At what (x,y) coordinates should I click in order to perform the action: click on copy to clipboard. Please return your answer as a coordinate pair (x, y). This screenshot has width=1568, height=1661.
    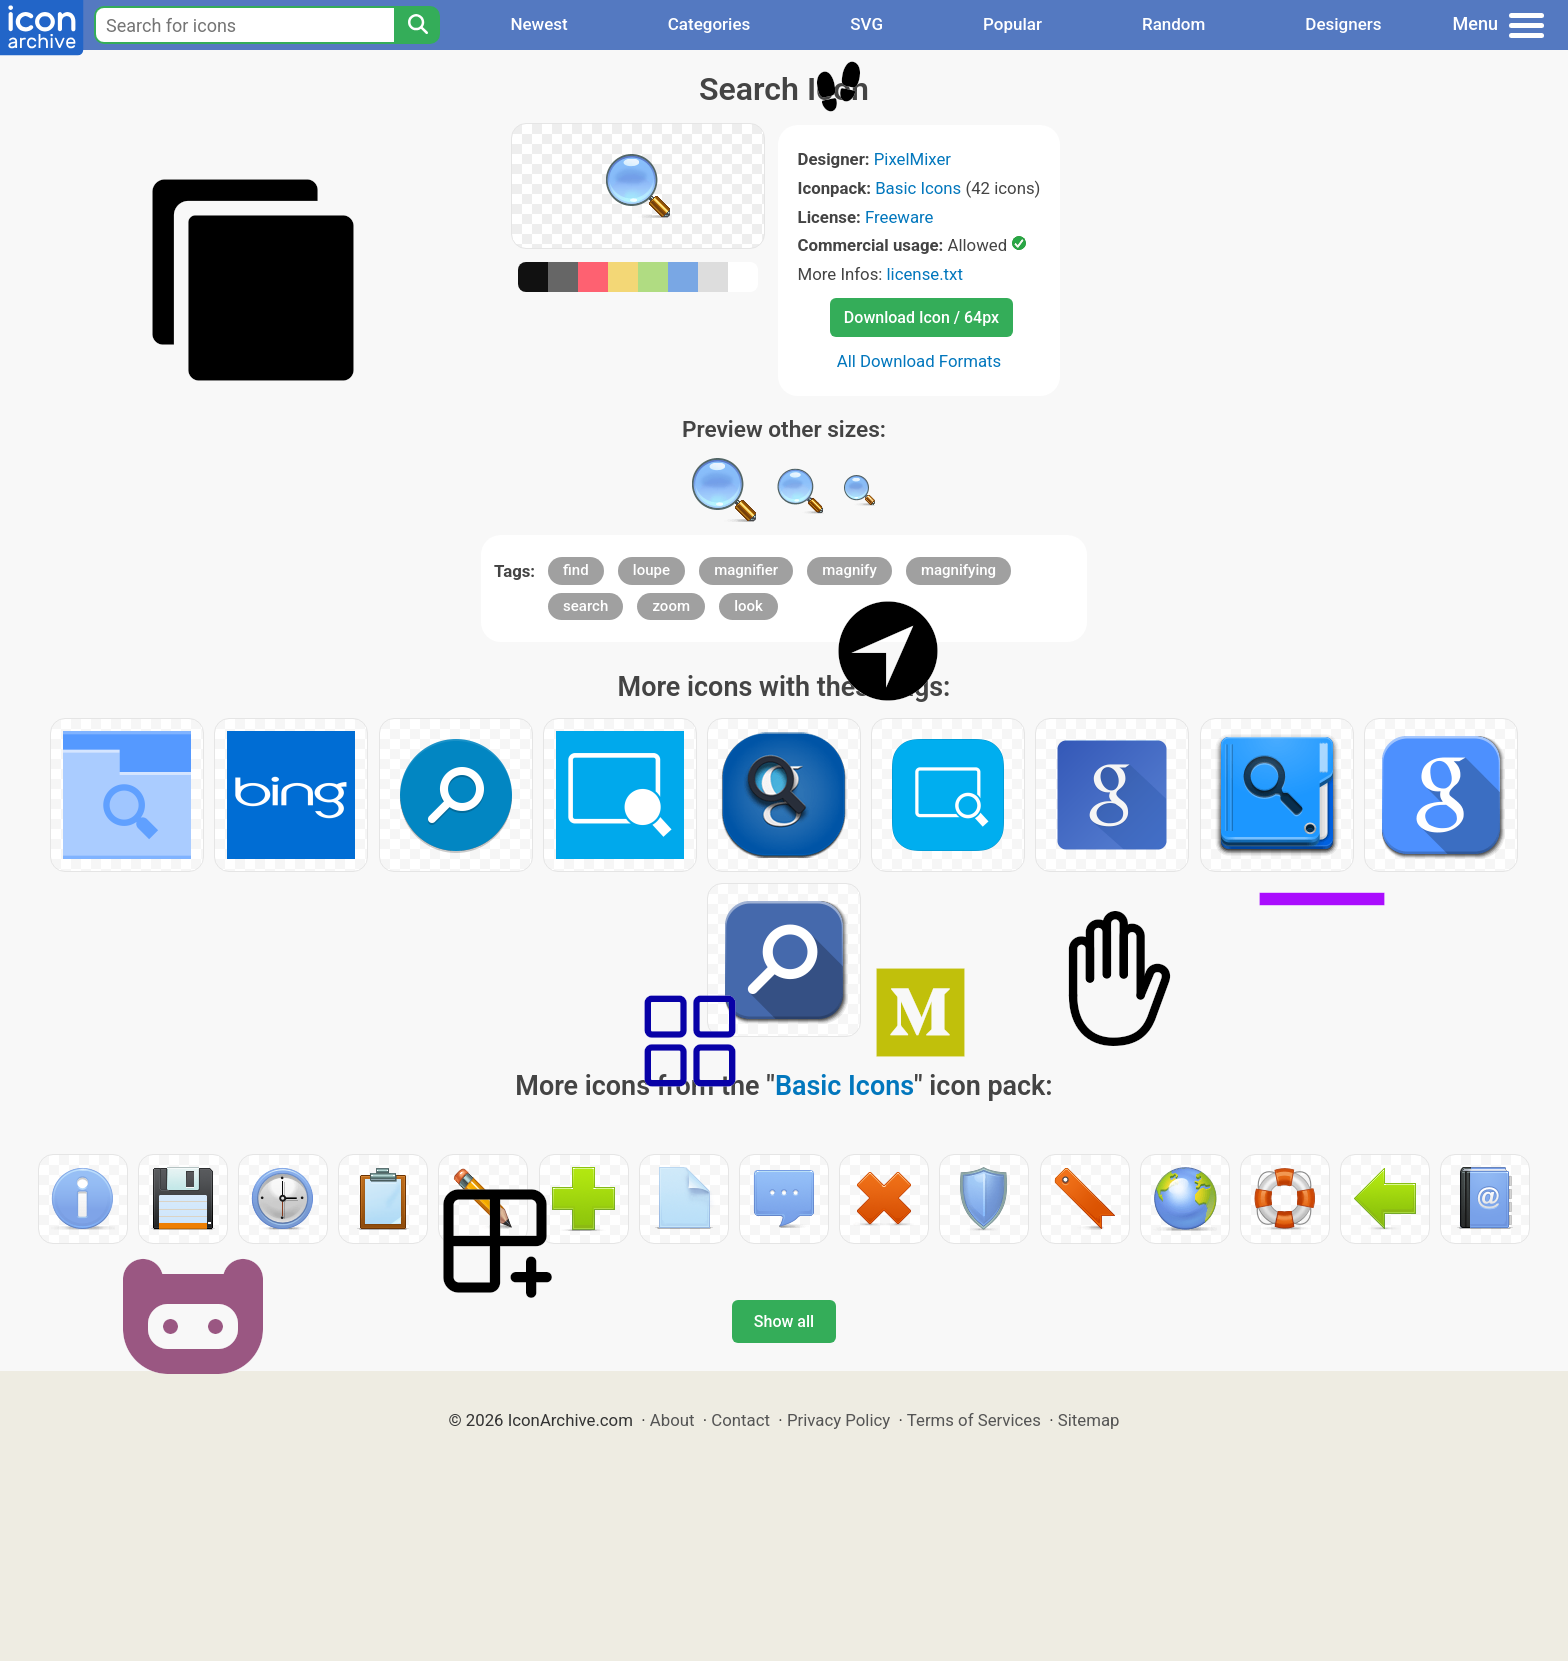
    Looking at the image, I should click on (253, 280).